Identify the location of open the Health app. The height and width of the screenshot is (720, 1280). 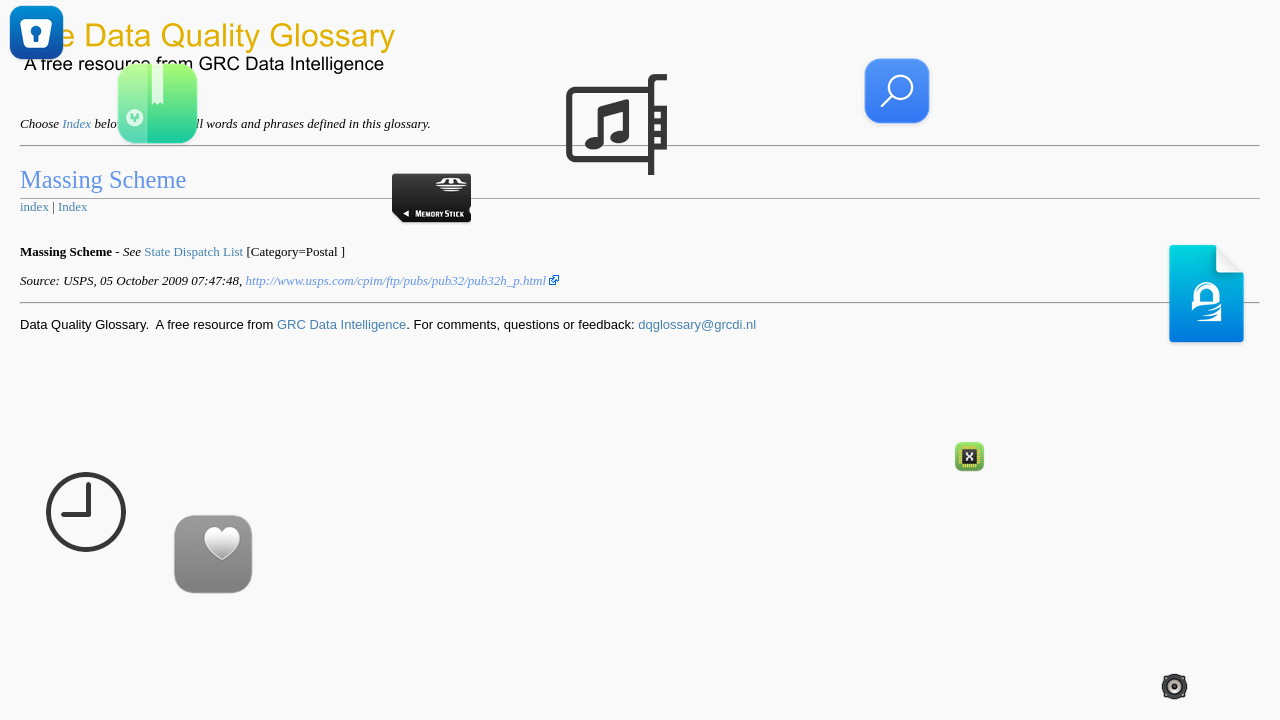
(213, 554).